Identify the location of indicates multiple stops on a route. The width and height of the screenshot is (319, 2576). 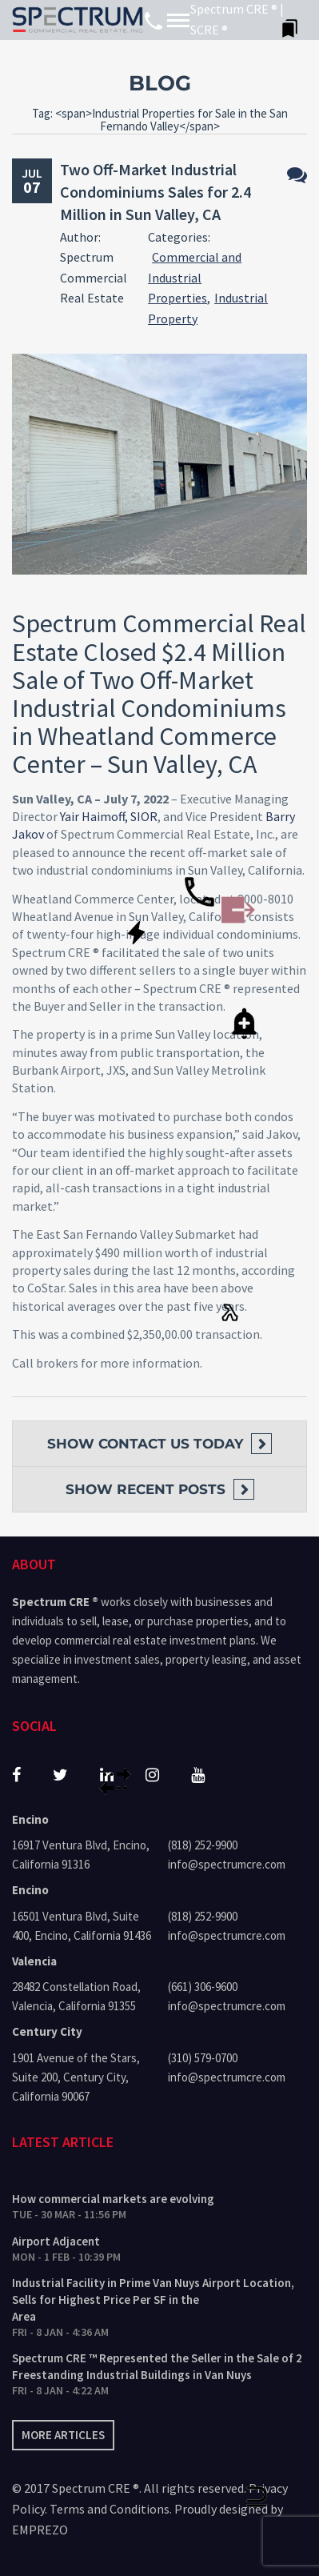
(115, 1781).